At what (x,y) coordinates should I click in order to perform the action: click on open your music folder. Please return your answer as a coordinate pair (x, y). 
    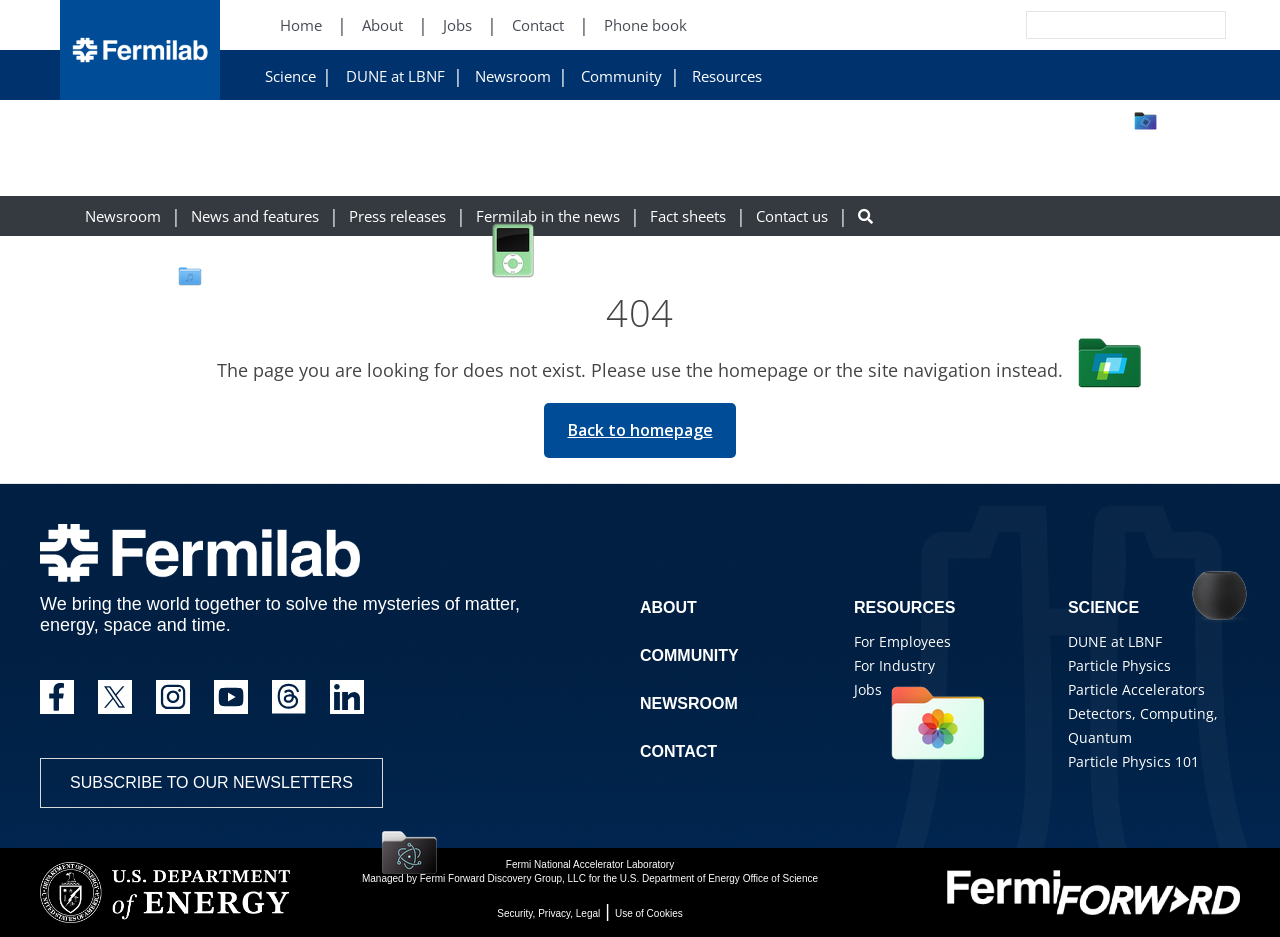
    Looking at the image, I should click on (190, 276).